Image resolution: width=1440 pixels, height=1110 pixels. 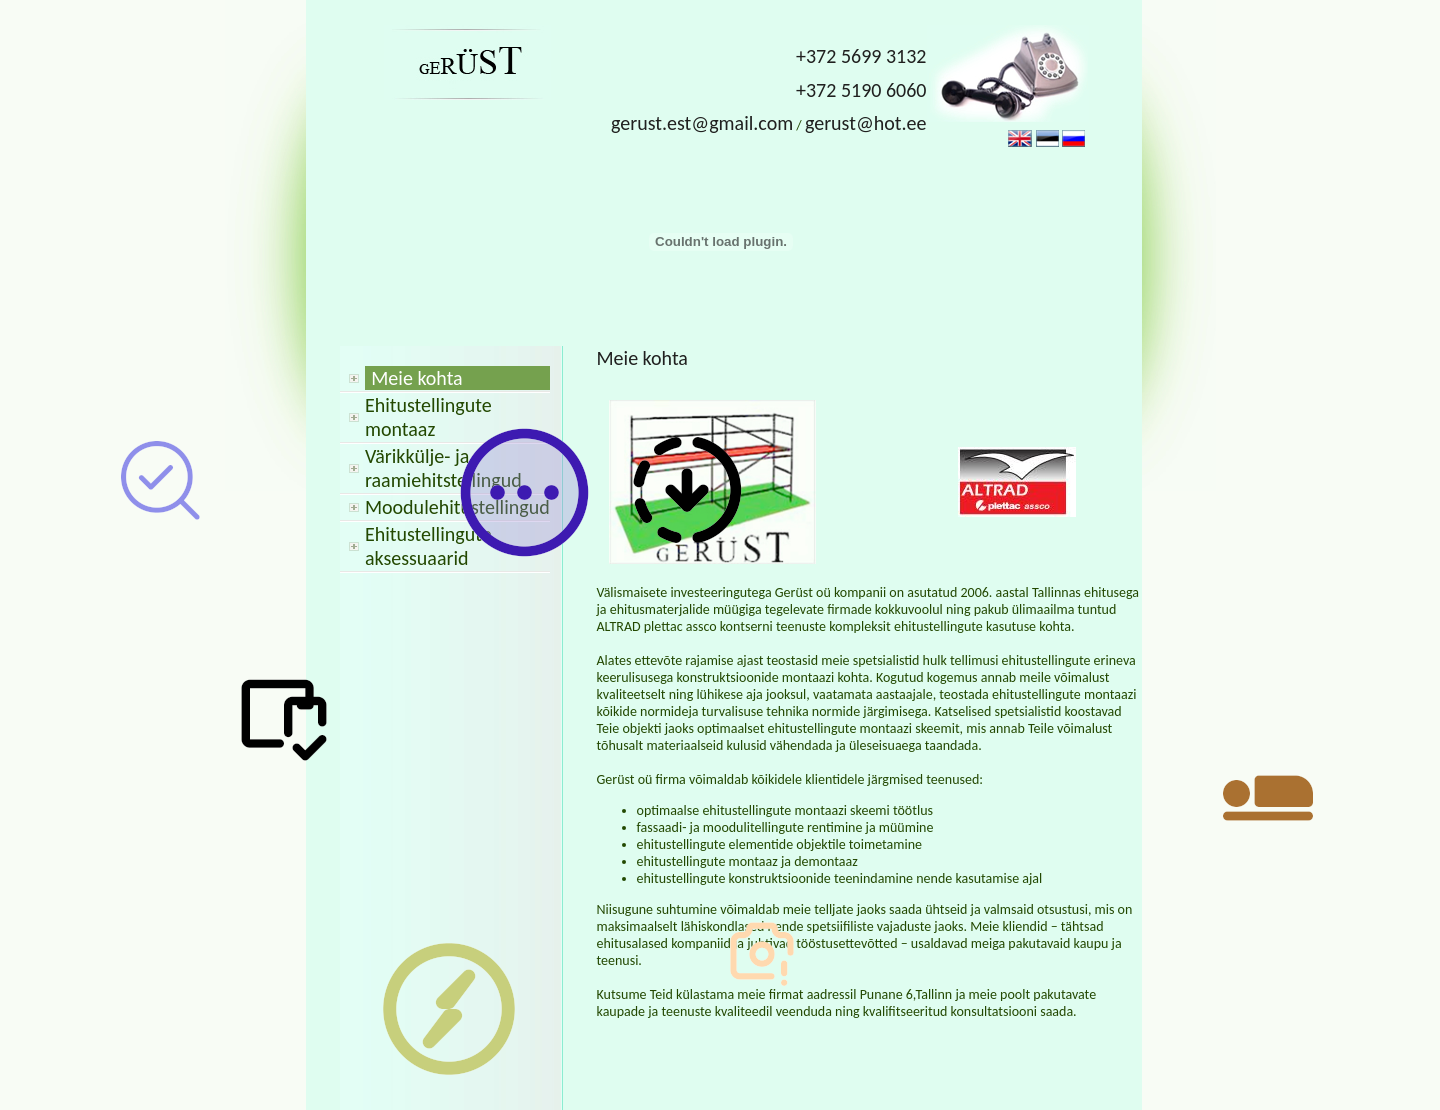 What do you see at coordinates (687, 490) in the screenshot?
I see `indicates download in progress` at bounding box center [687, 490].